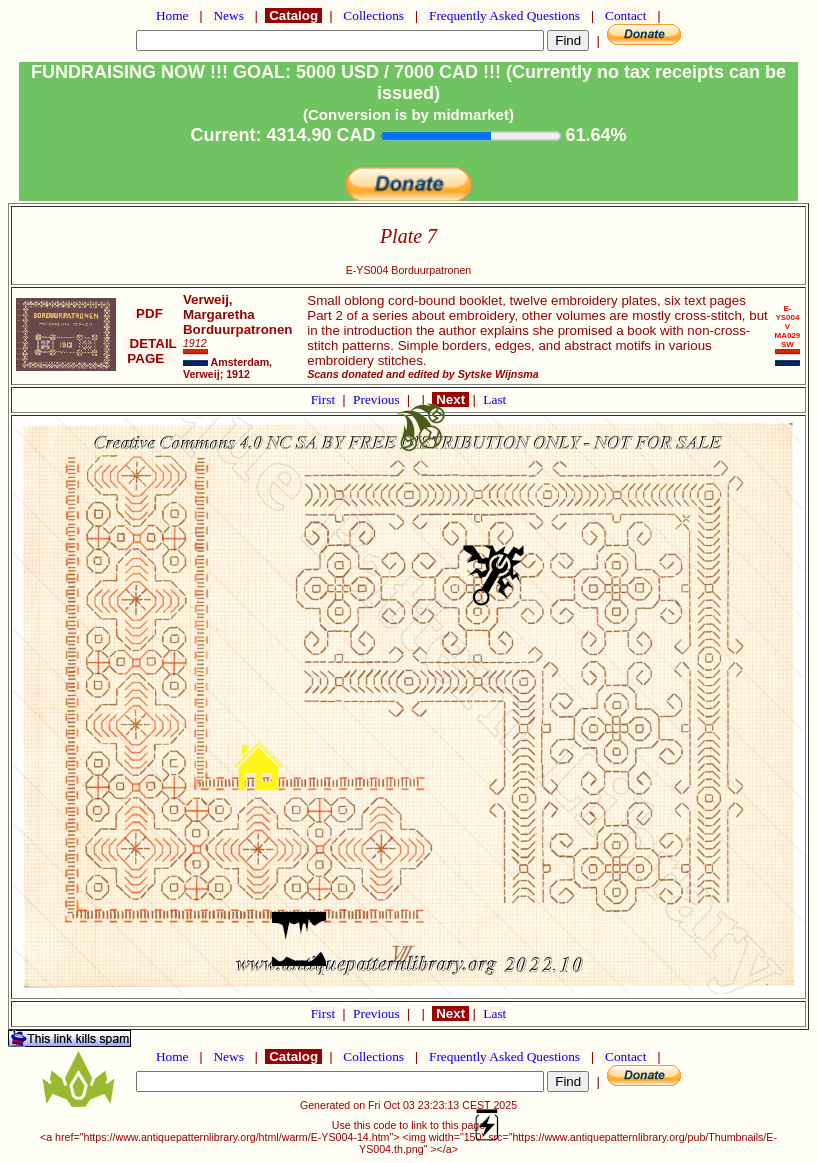 This screenshot has width=817, height=1163. Describe the element at coordinates (419, 426) in the screenshot. I see `fire attack or spell ability in a game` at that location.